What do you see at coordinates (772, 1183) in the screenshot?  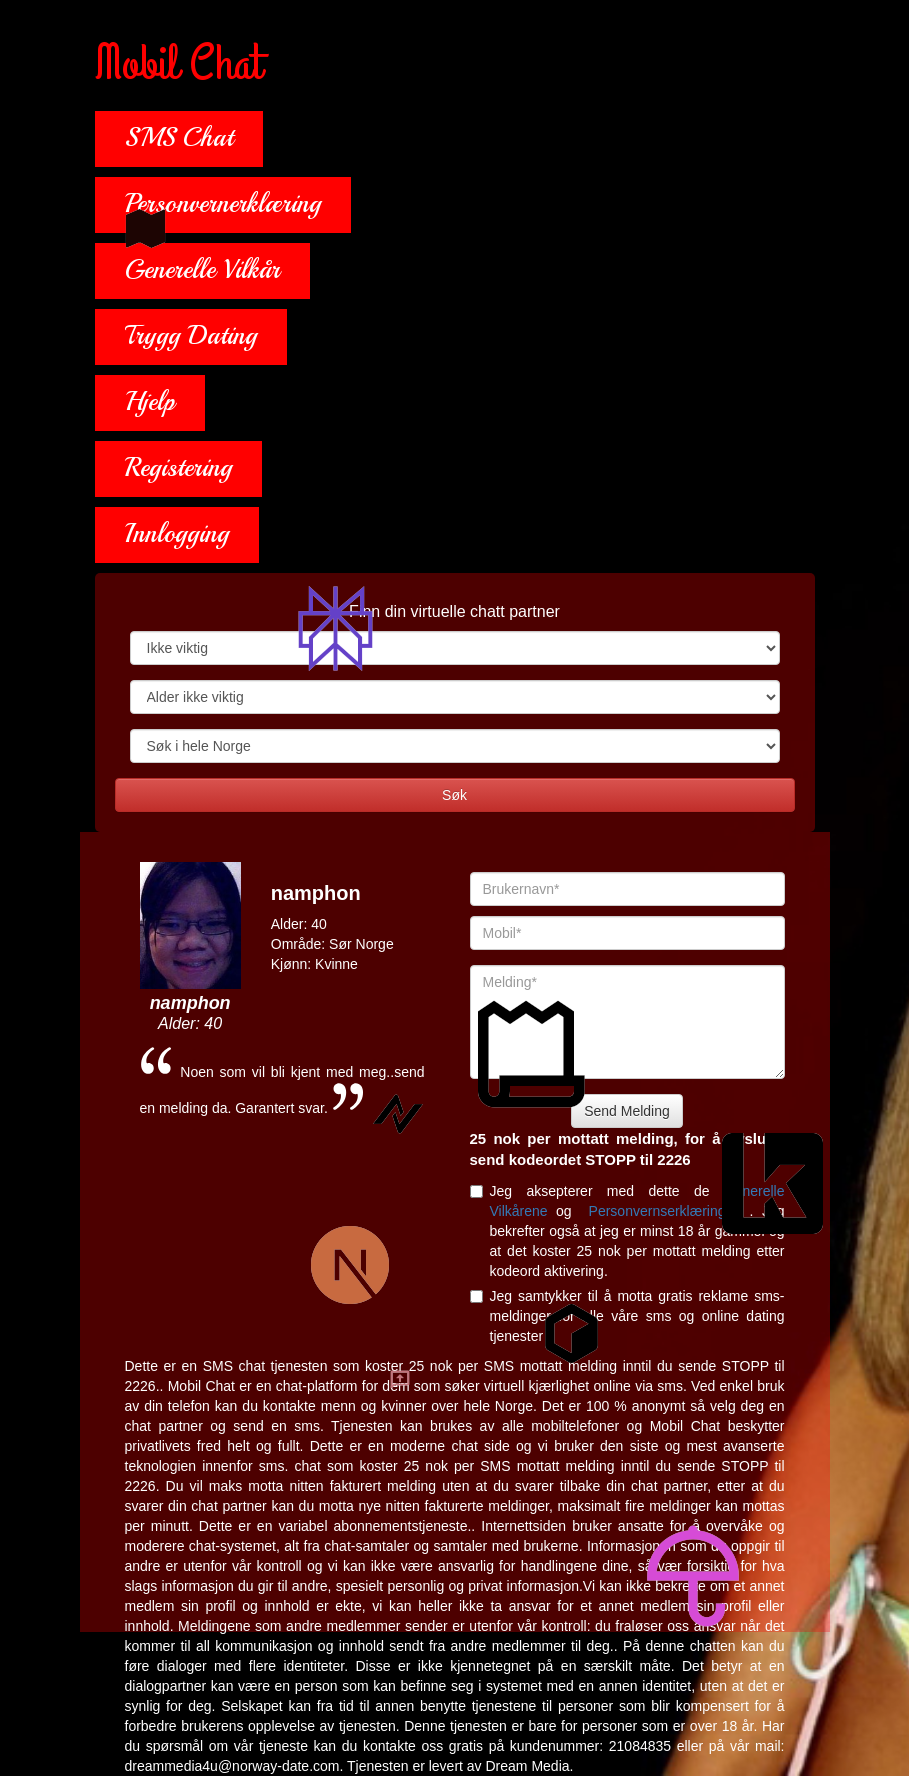 I see `open the Infomaniak app or service` at bounding box center [772, 1183].